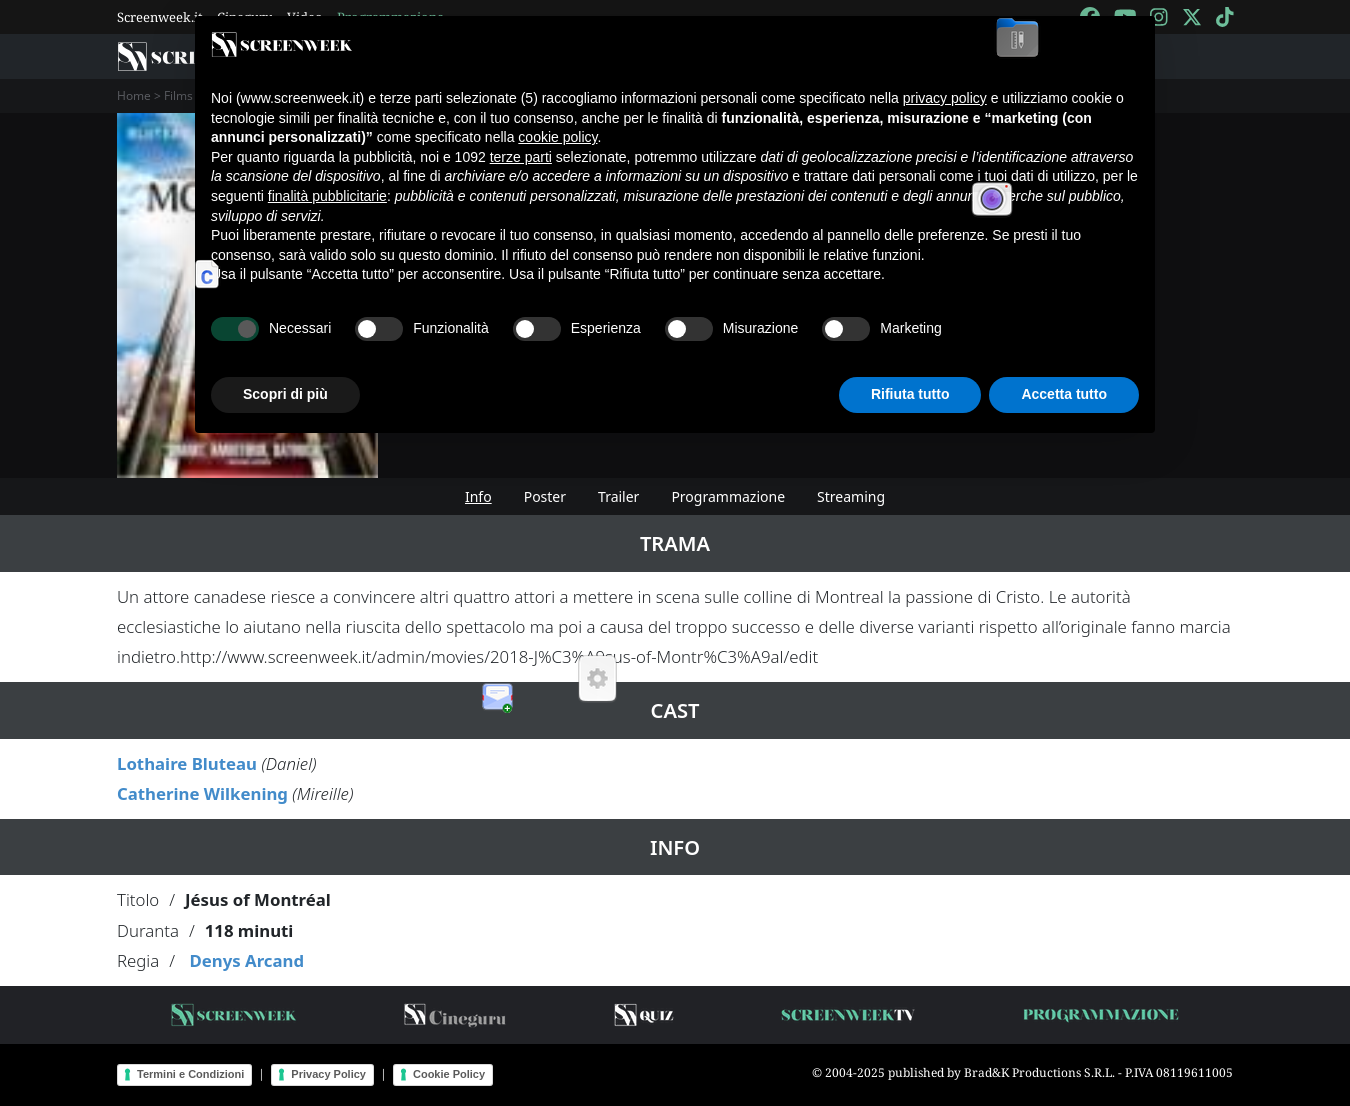 Image resolution: width=1350 pixels, height=1106 pixels. Describe the element at coordinates (1017, 37) in the screenshot. I see `open templates folder` at that location.